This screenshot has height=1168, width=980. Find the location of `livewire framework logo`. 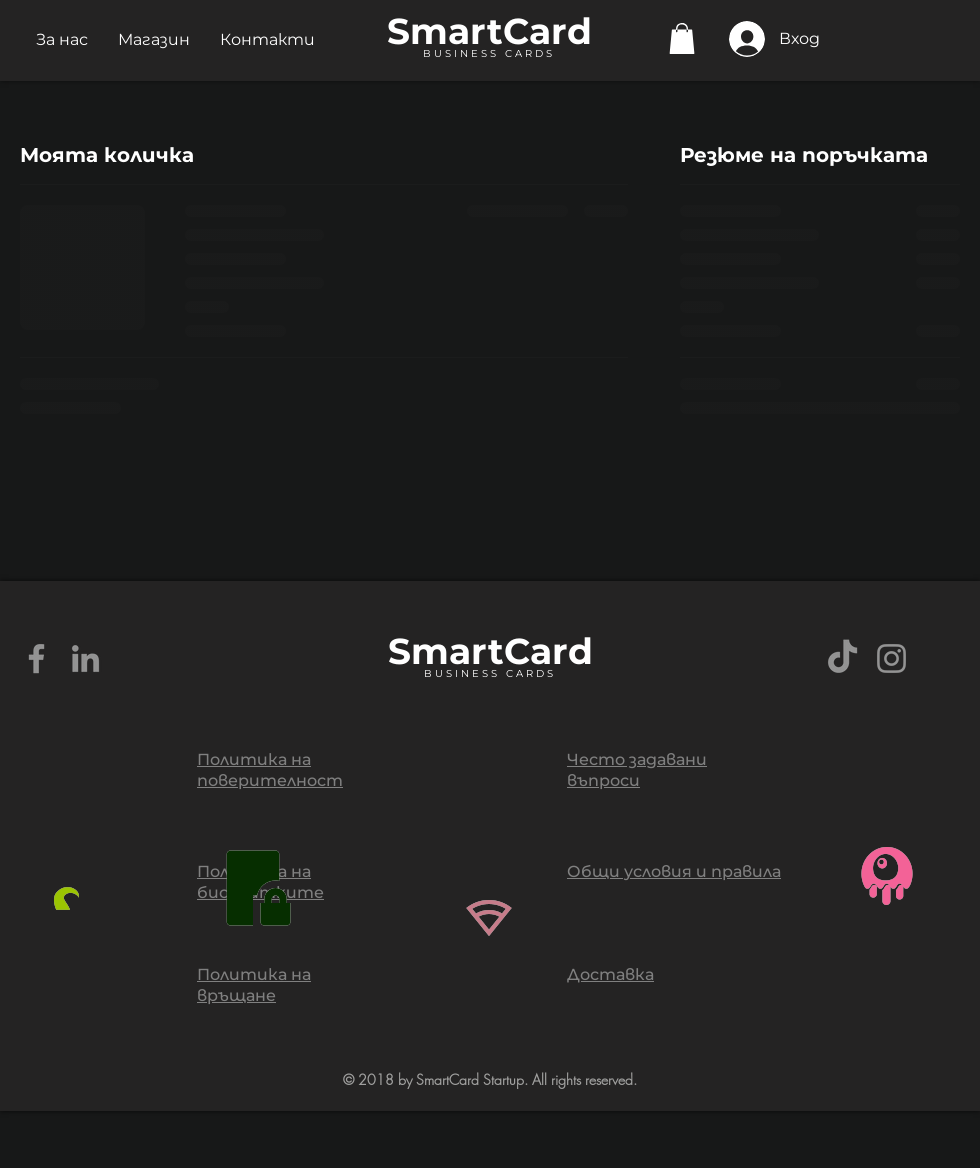

livewire framework logo is located at coordinates (887, 876).